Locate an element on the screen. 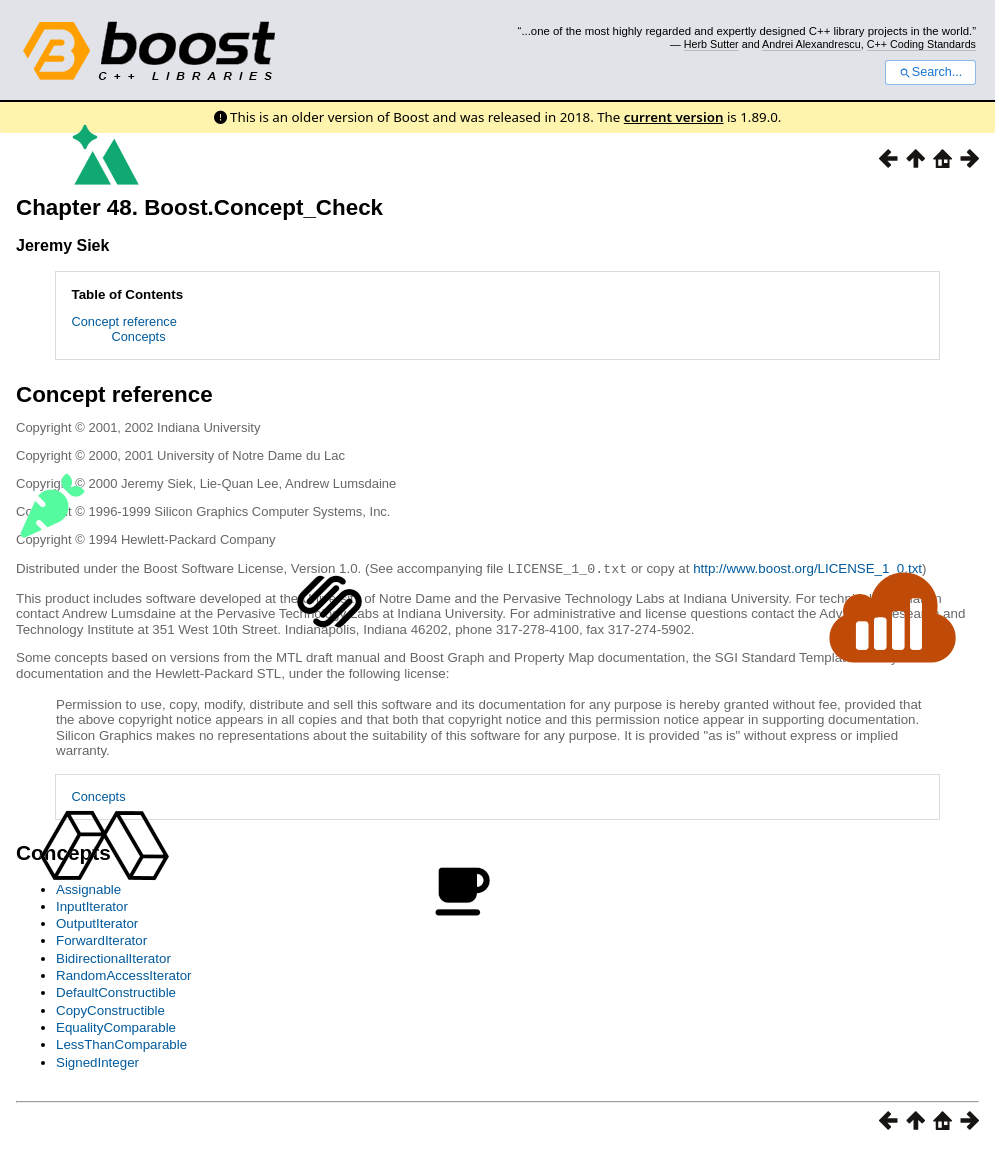 This screenshot has width=995, height=1149. browse vegetable or produce category is located at coordinates (50, 508).